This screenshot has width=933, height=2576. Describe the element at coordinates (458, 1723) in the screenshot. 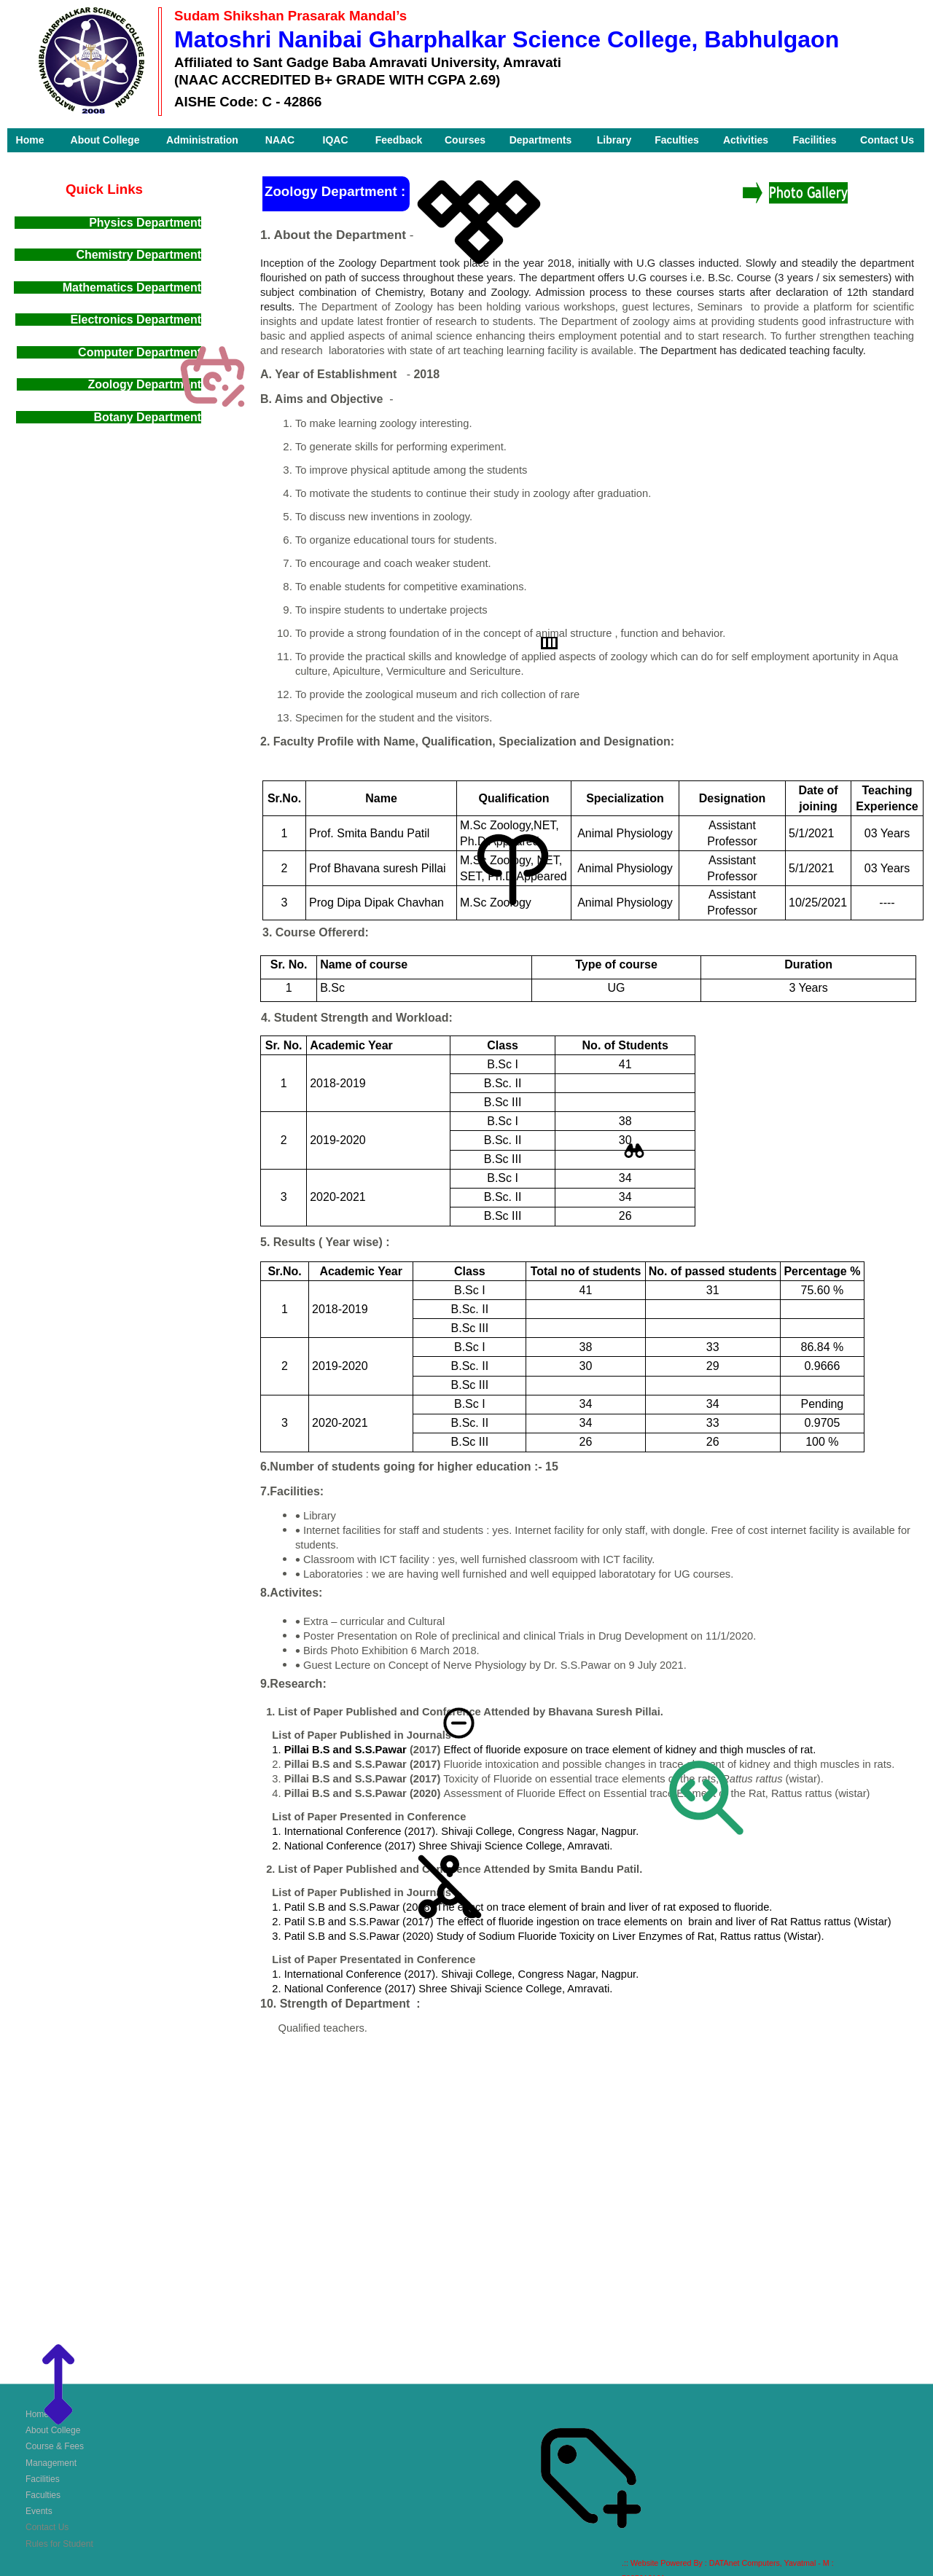

I see `remove an item from a list` at that location.